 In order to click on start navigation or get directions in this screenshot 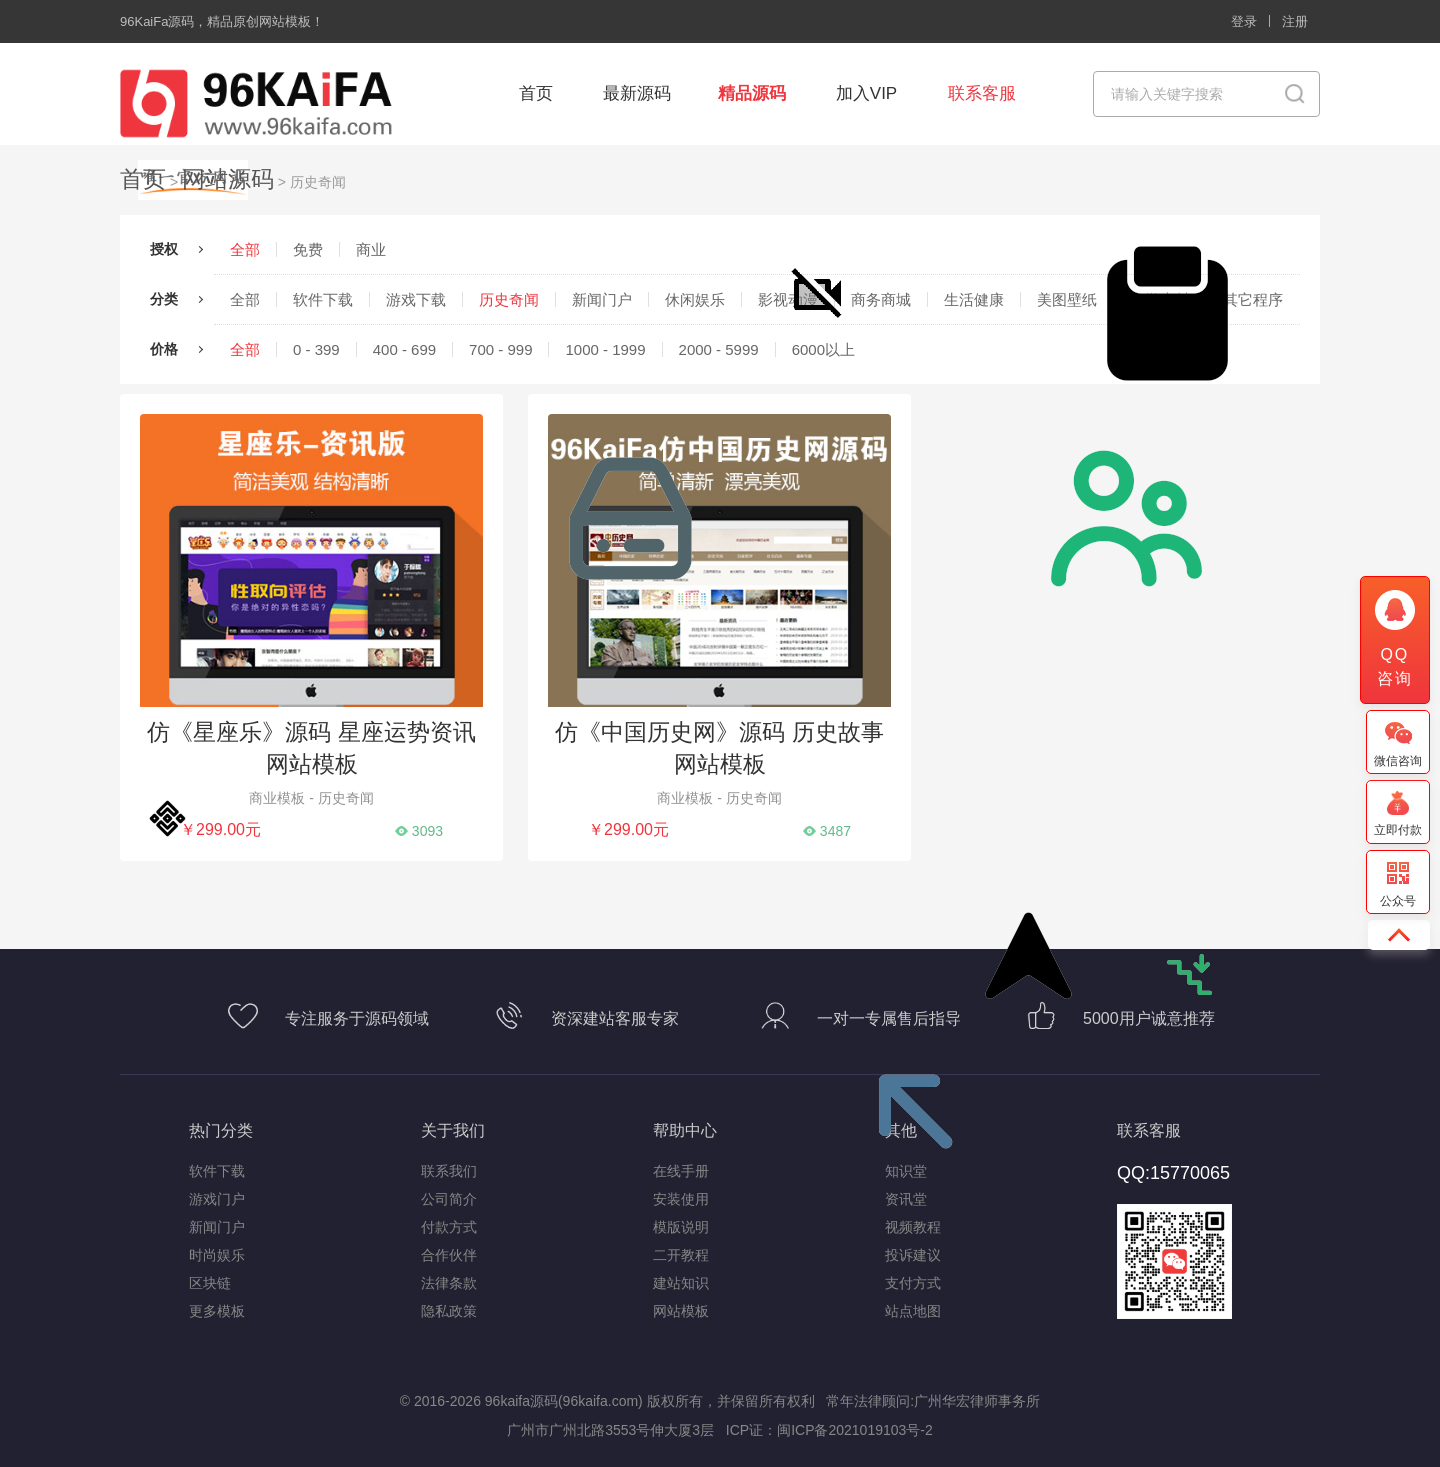, I will do `click(1028, 960)`.